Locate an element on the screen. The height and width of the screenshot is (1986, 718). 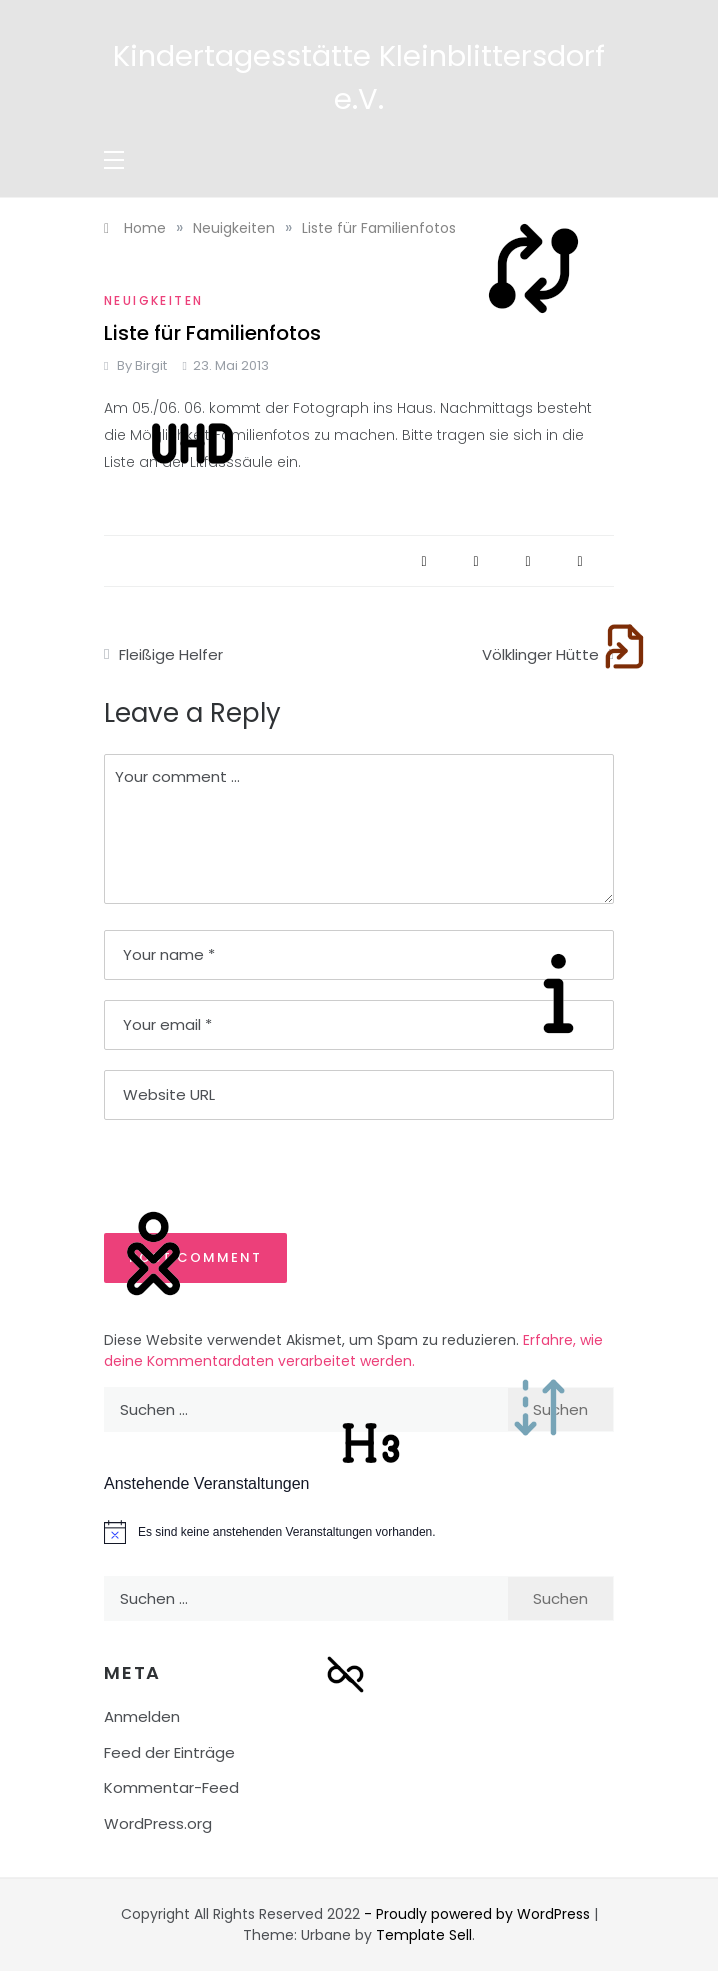
swap or exchange items is located at coordinates (533, 268).